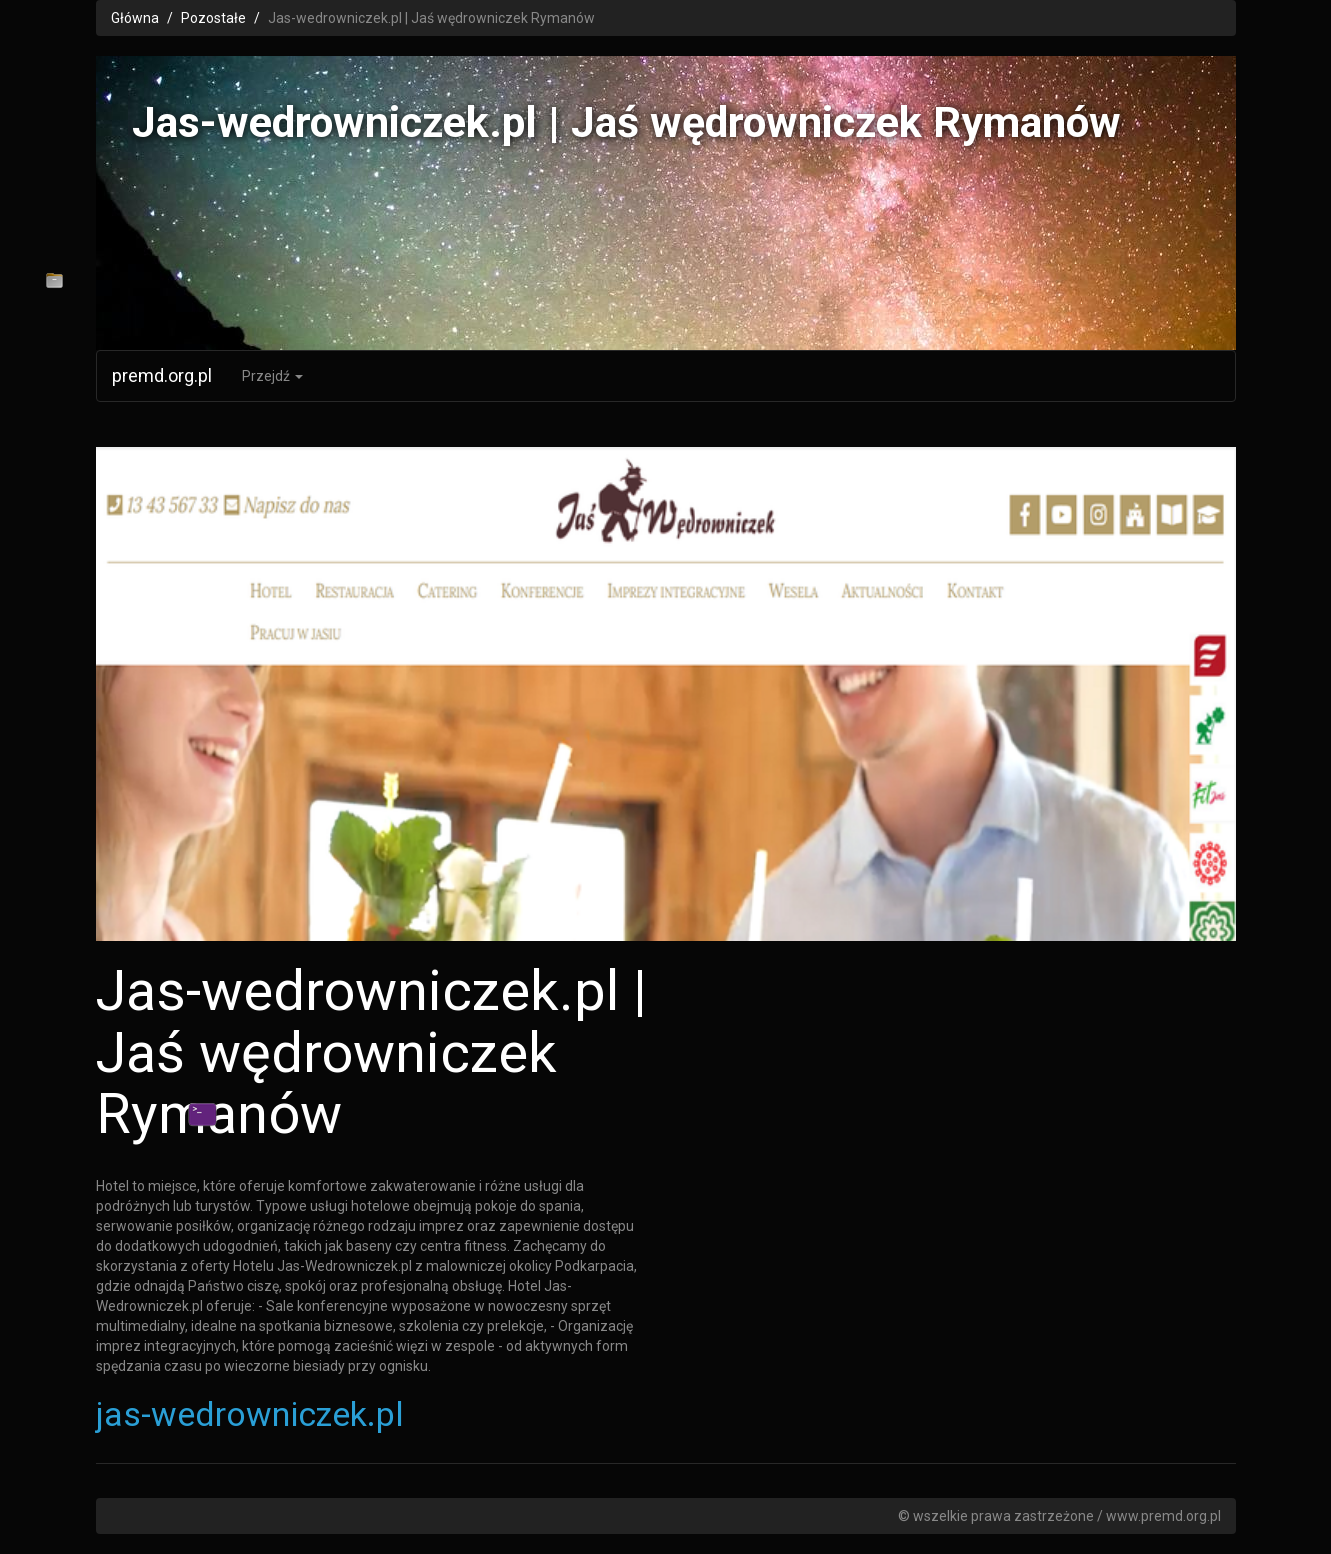 This screenshot has height=1554, width=1331. What do you see at coordinates (54, 280) in the screenshot?
I see `open the file manager` at bounding box center [54, 280].